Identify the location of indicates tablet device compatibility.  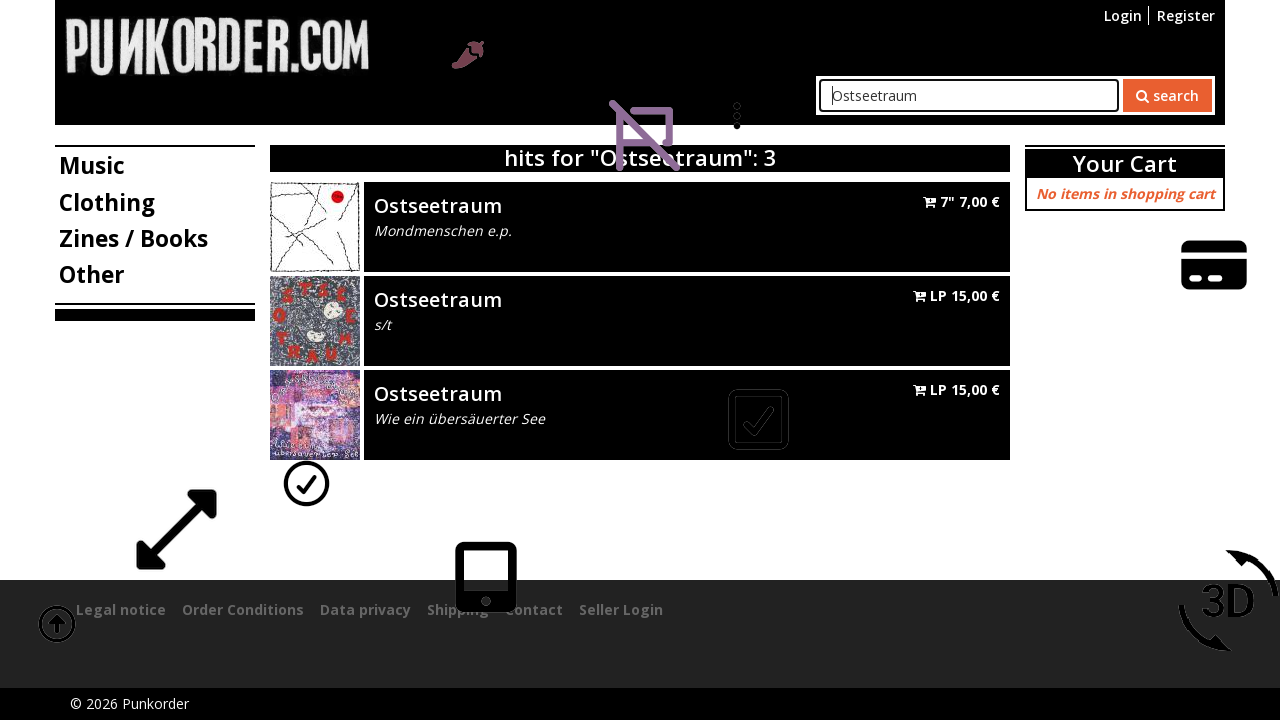
(486, 577).